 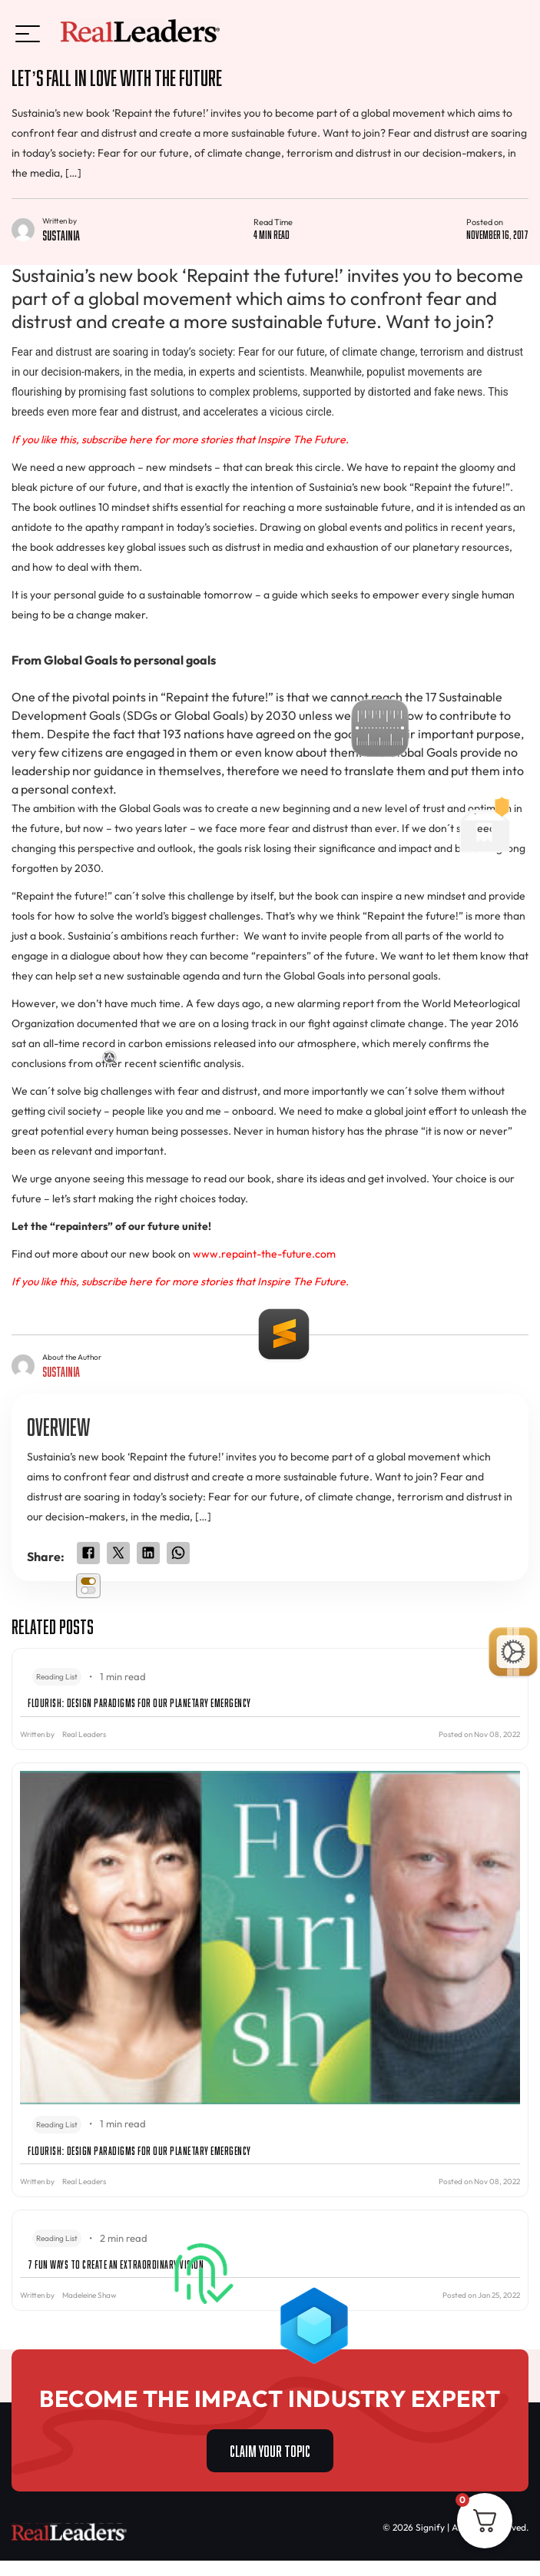 I want to click on open assist2 application, so click(x=314, y=2326).